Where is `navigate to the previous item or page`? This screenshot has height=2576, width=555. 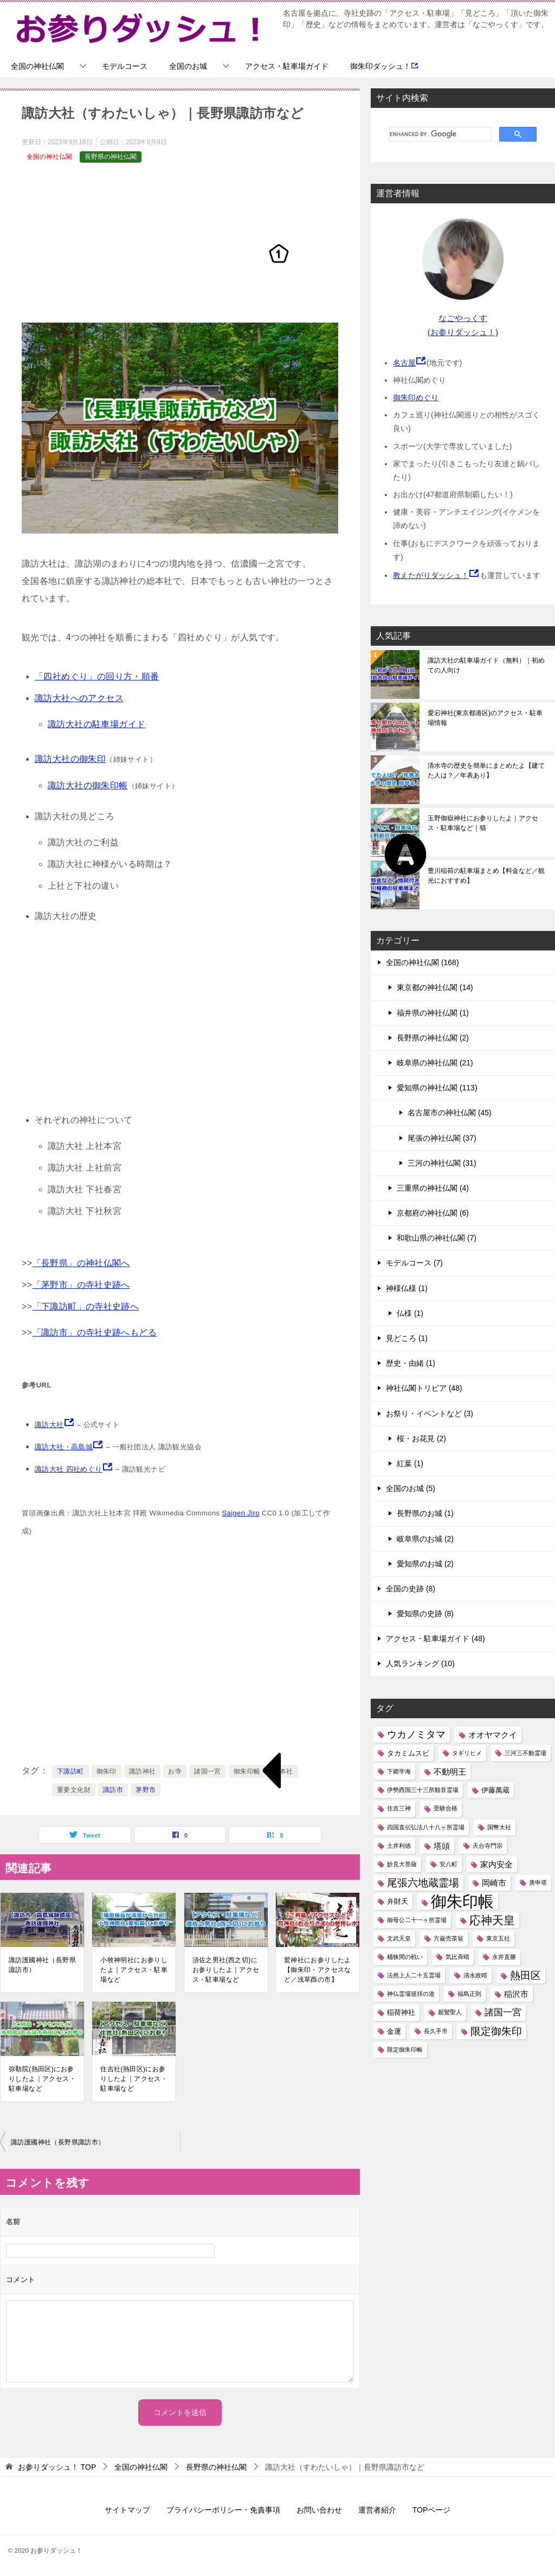
navigate to the previous item or page is located at coordinates (272, 1770).